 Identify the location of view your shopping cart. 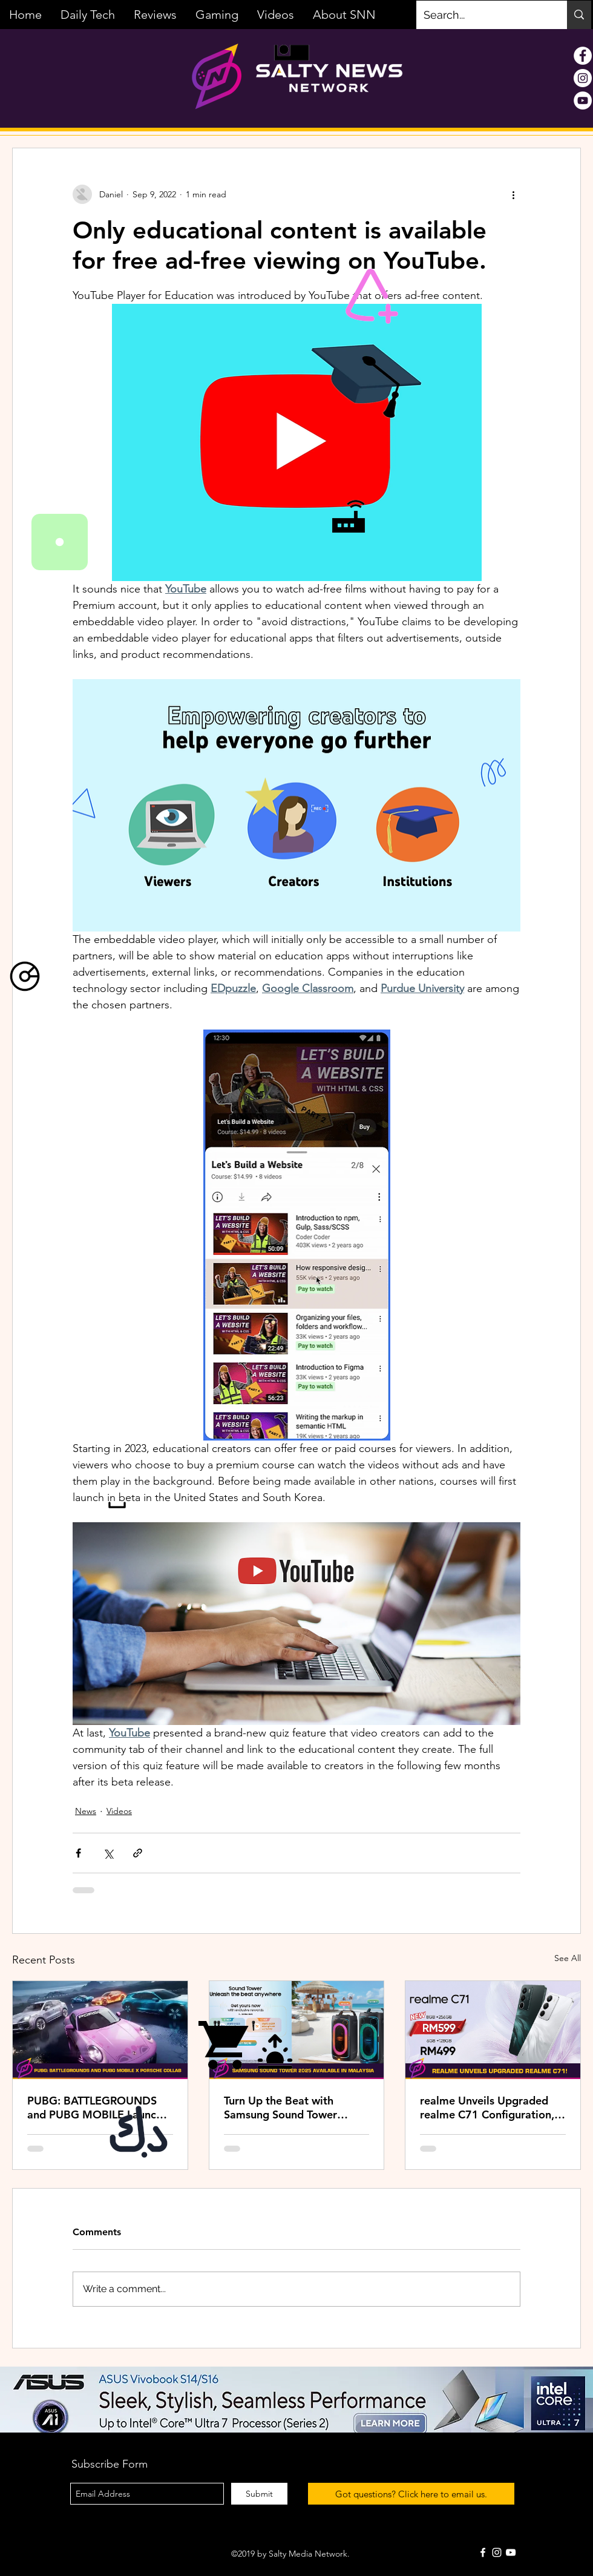
(225, 2045).